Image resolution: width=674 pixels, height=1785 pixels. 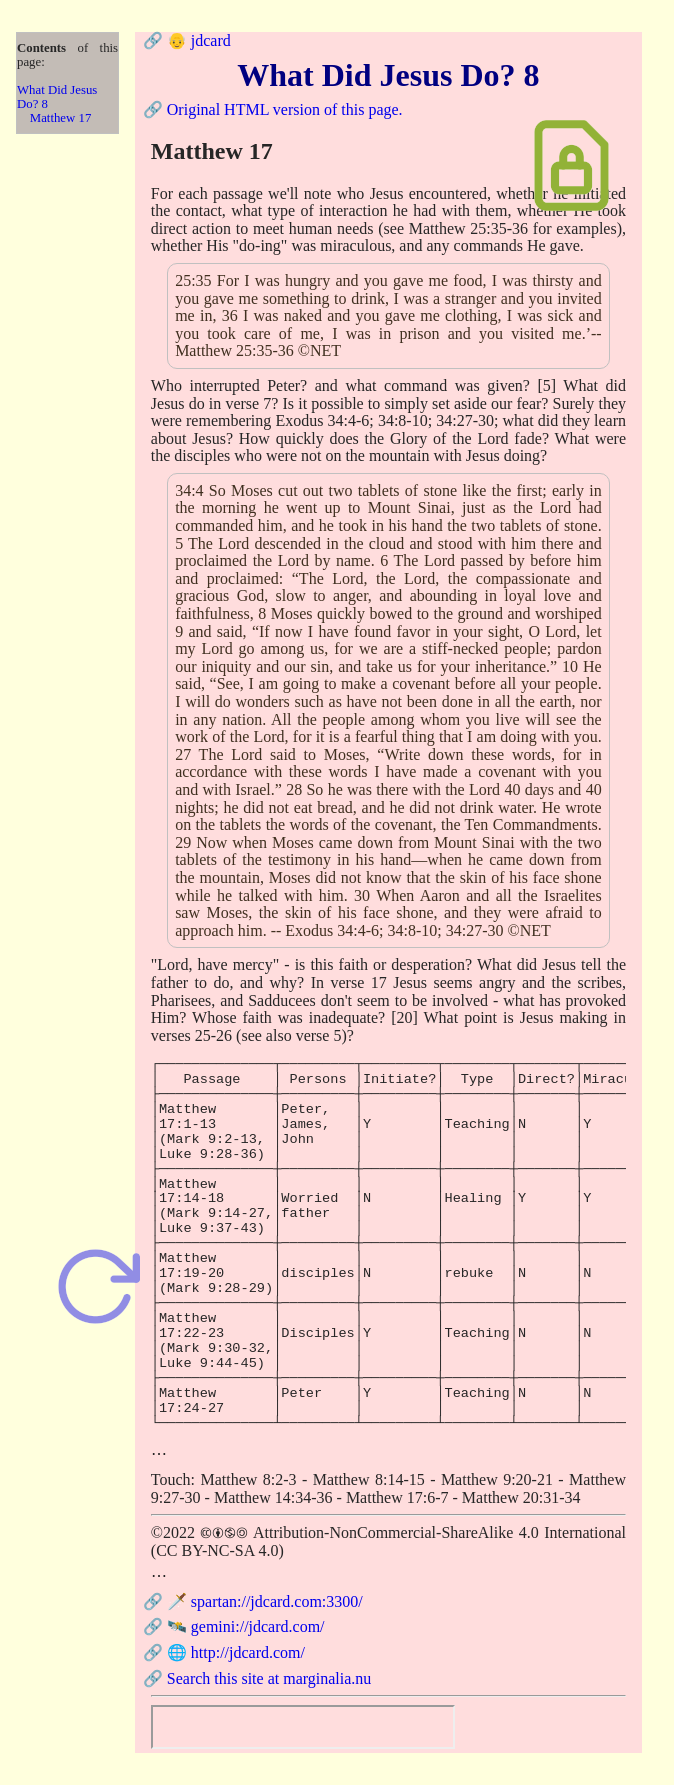 What do you see at coordinates (571, 165) in the screenshot?
I see `indicates a protected or encrypted file` at bounding box center [571, 165].